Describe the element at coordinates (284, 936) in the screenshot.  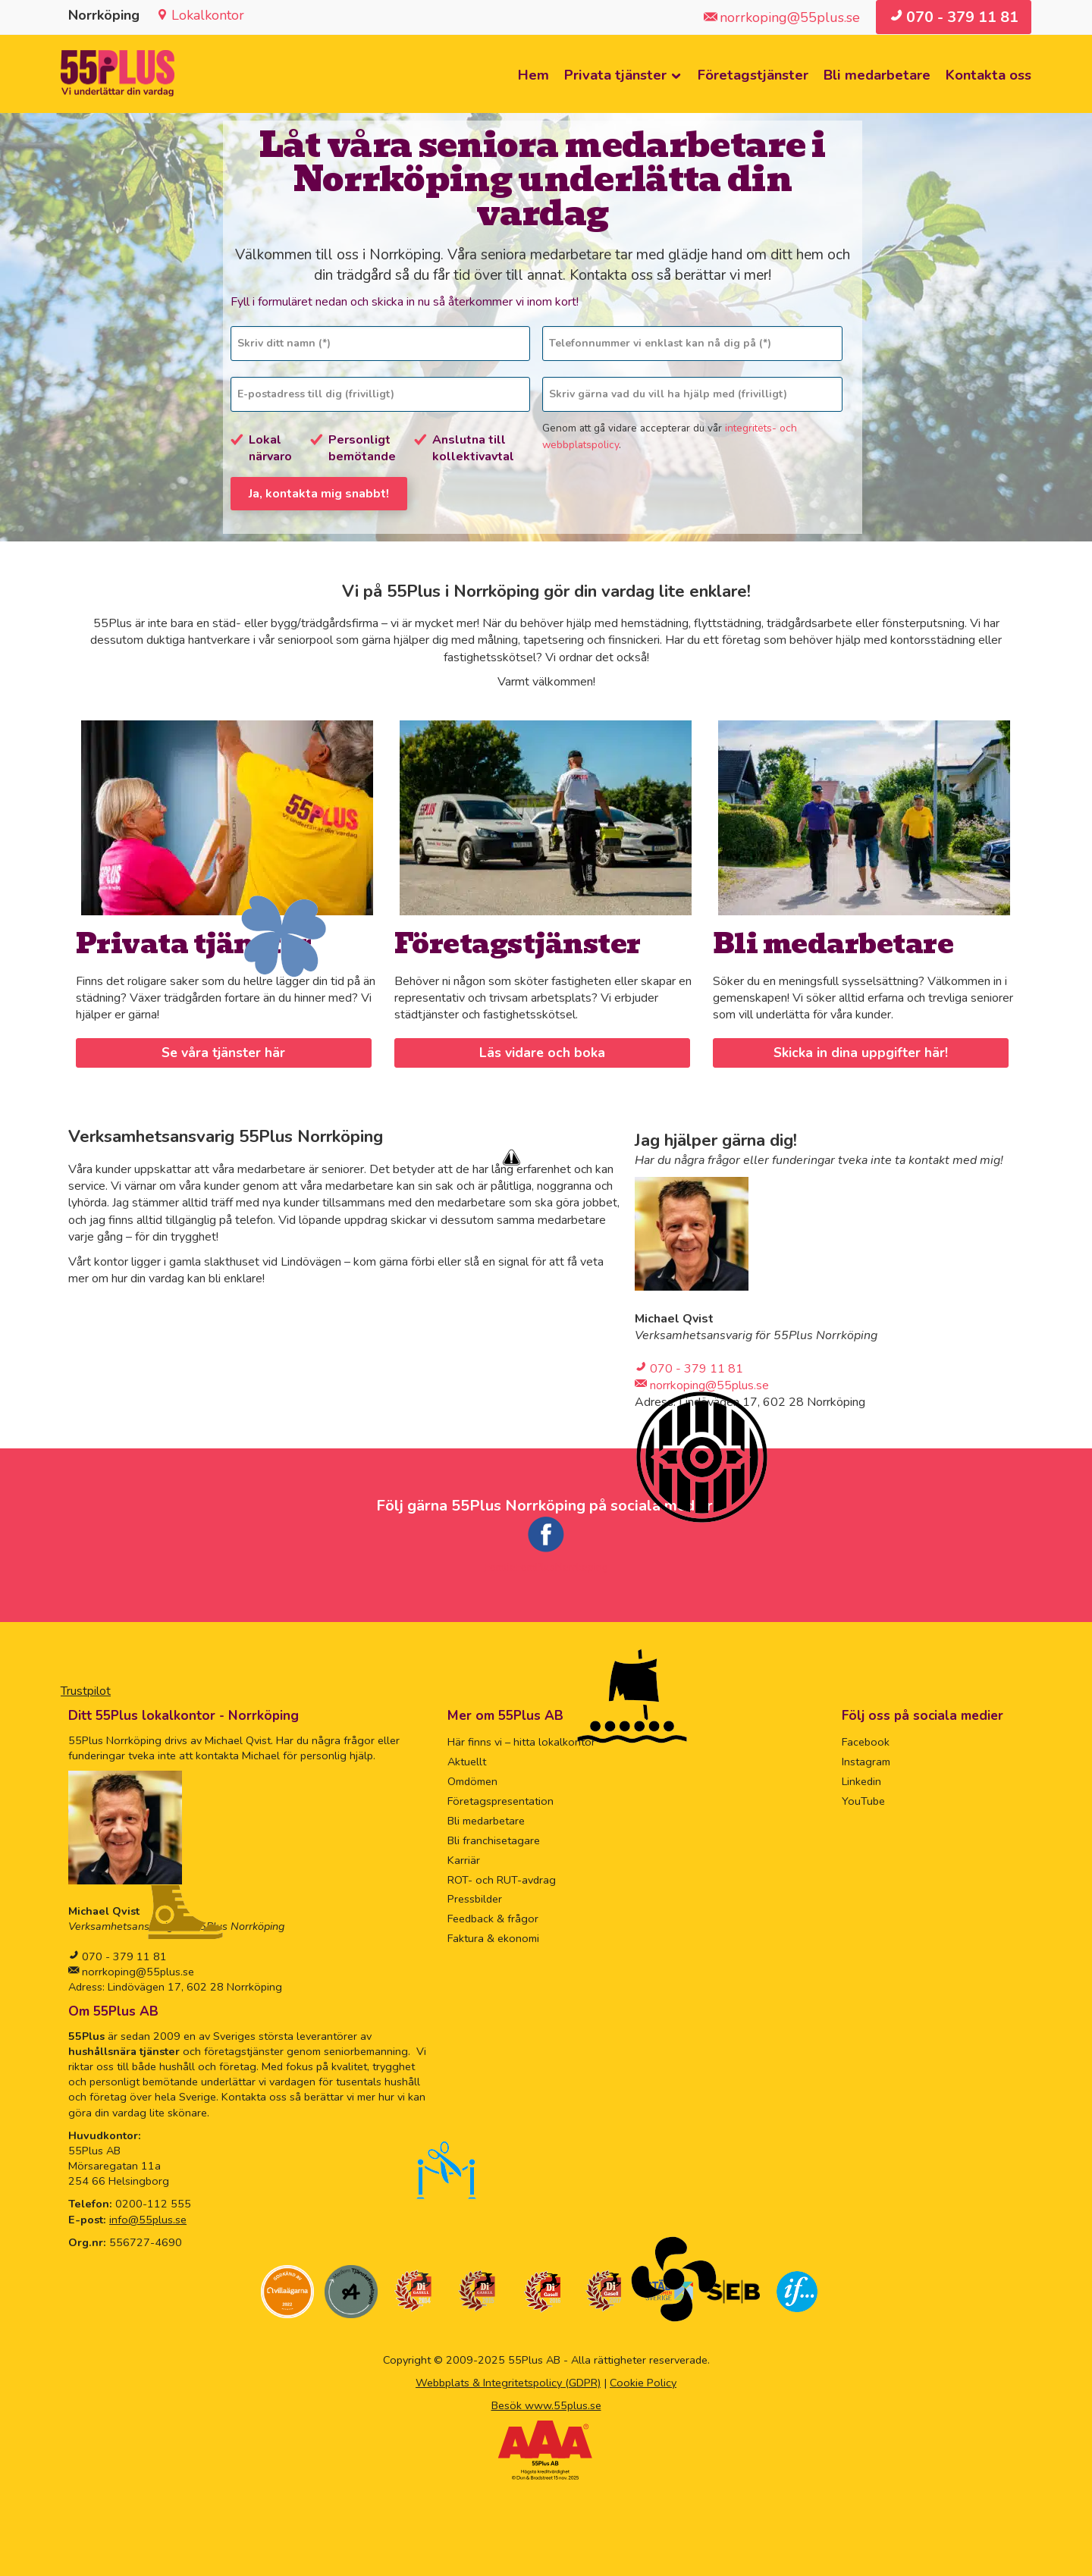
I see `indicates luck or bonus reward in a game` at that location.